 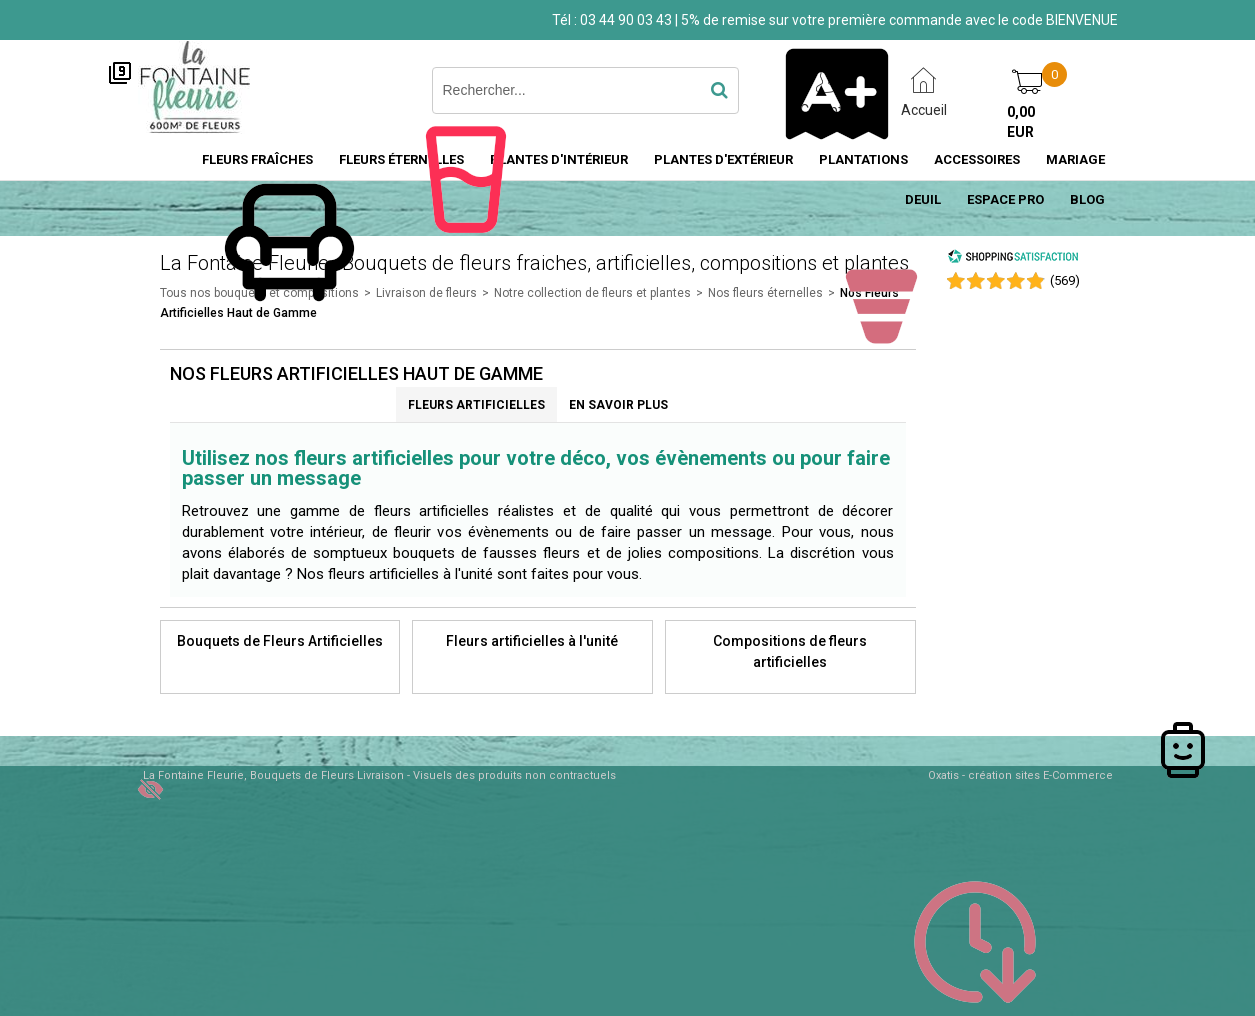 What do you see at coordinates (289, 242) in the screenshot?
I see `browse furniture or seating options` at bounding box center [289, 242].